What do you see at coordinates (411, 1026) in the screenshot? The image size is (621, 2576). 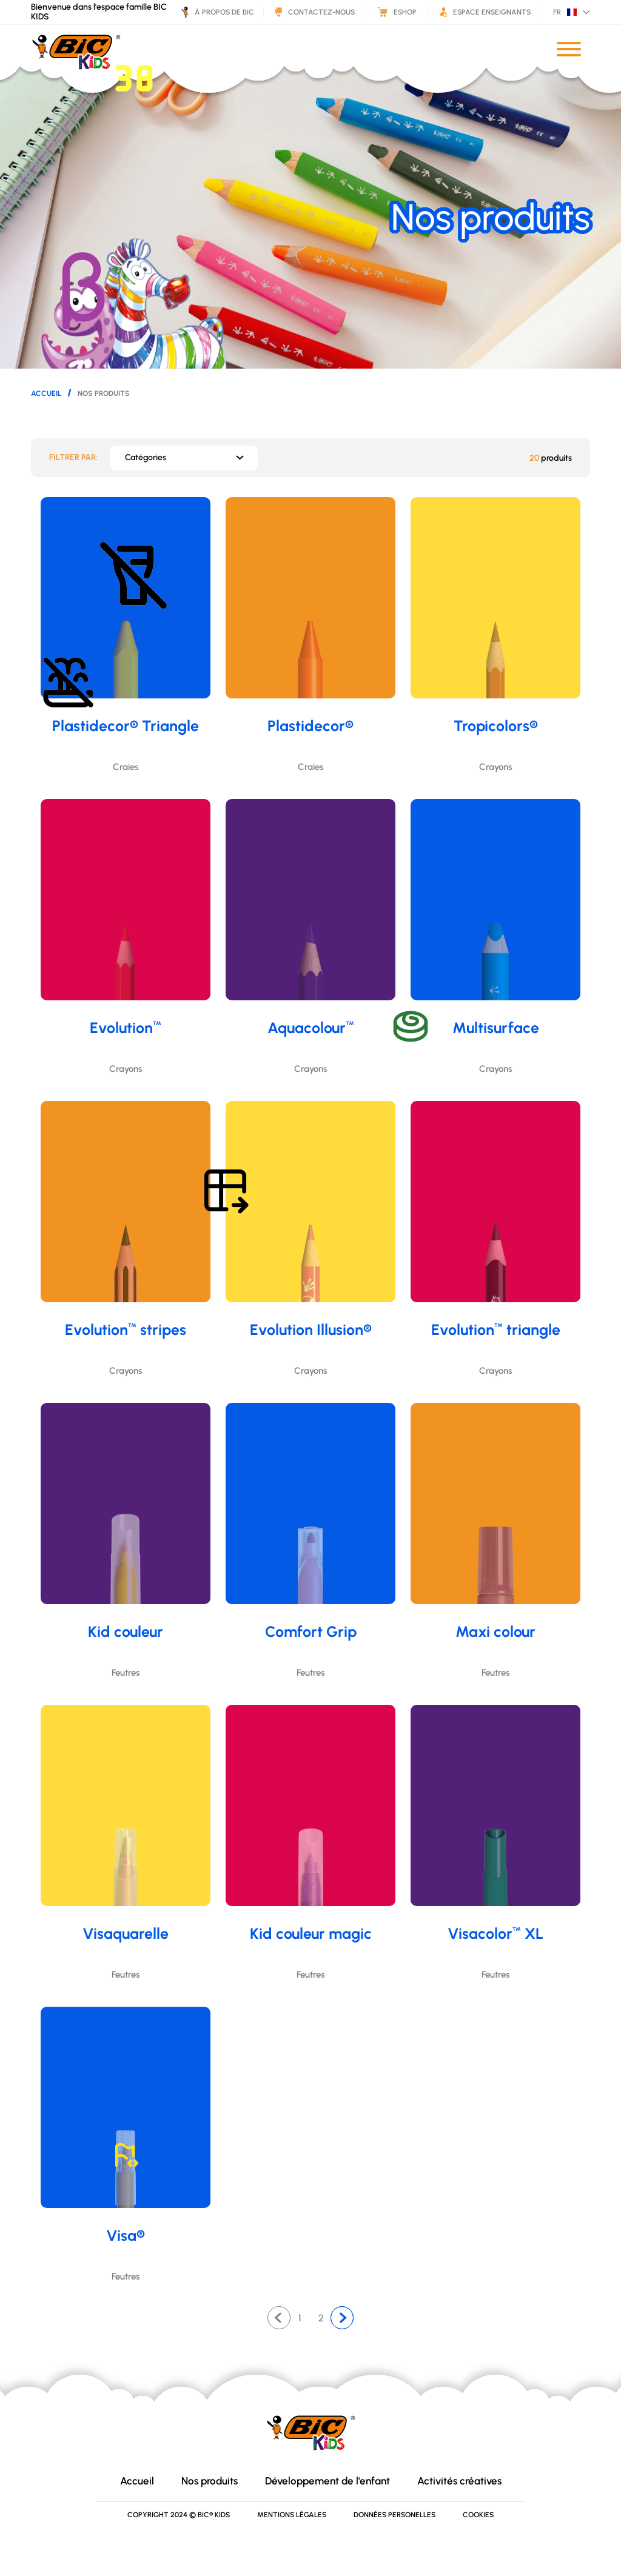 I see `browse bakery or dessert options` at bounding box center [411, 1026].